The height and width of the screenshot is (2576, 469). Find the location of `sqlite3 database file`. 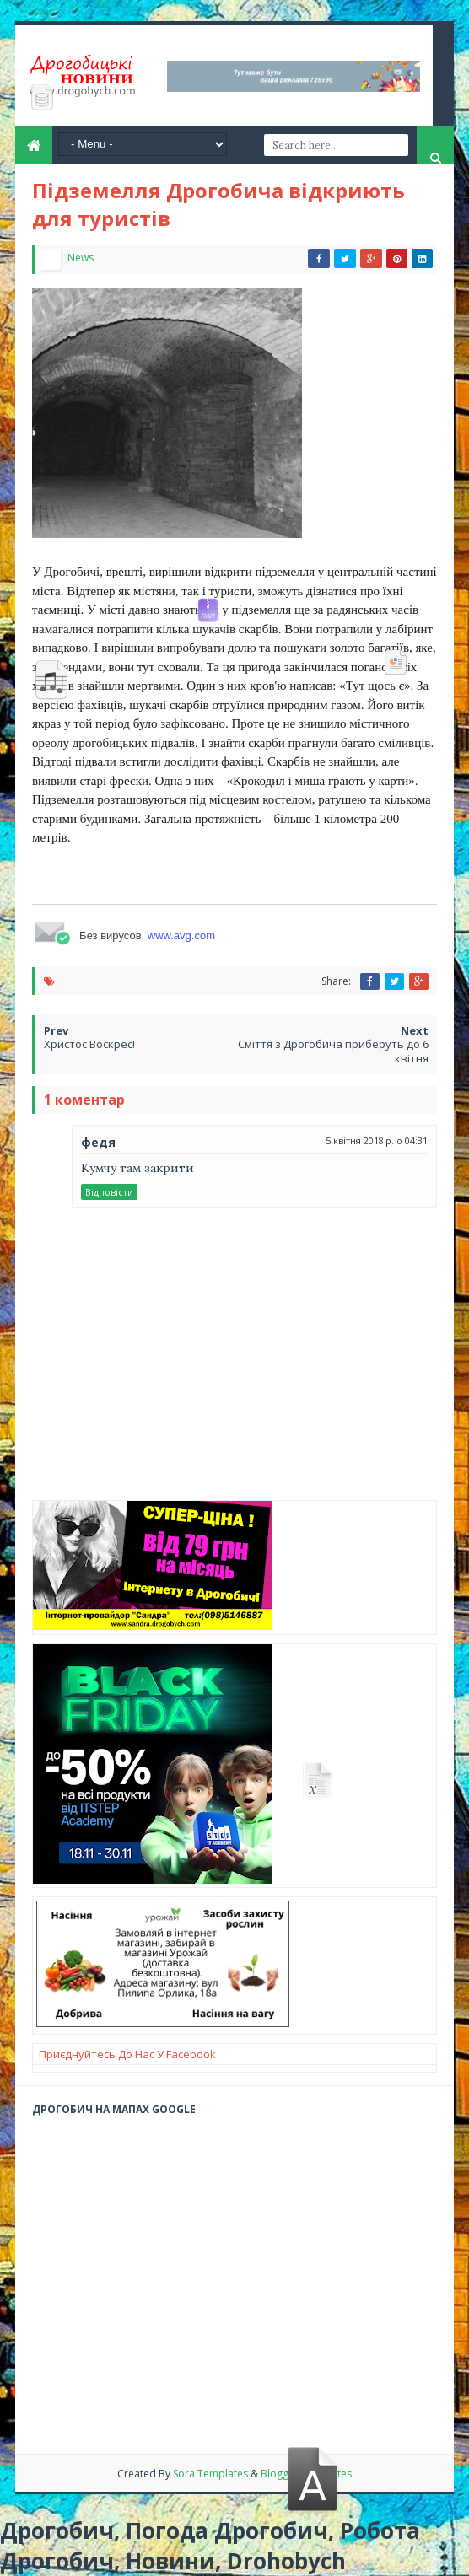

sqlite3 database file is located at coordinates (42, 97).